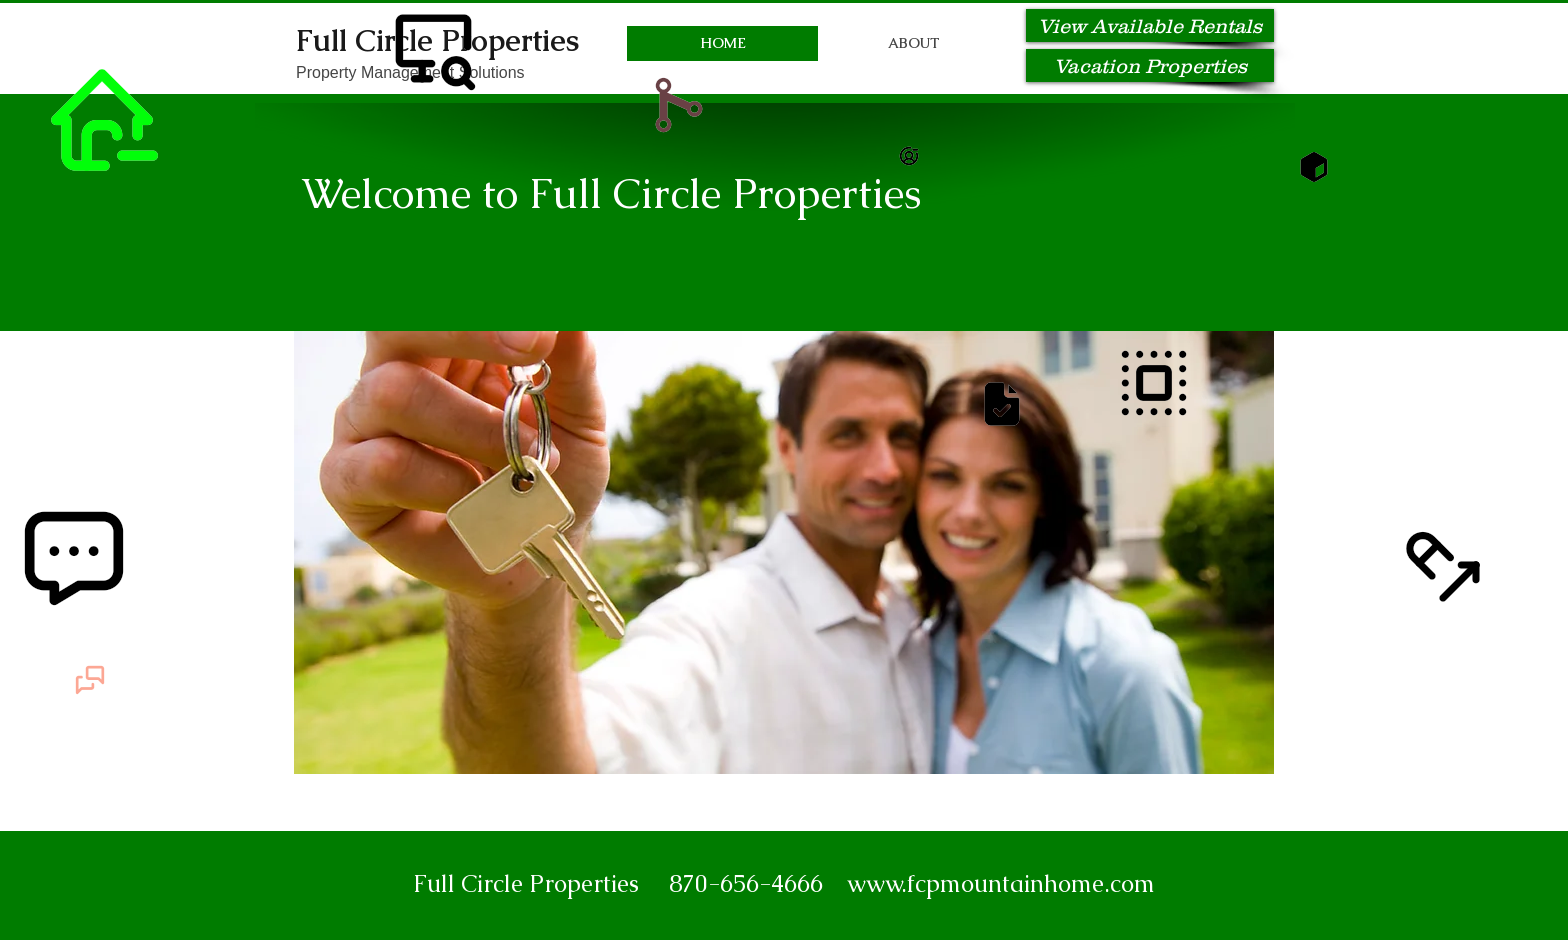  What do you see at coordinates (102, 120) in the screenshot?
I see `remove a property from your saved homes` at bounding box center [102, 120].